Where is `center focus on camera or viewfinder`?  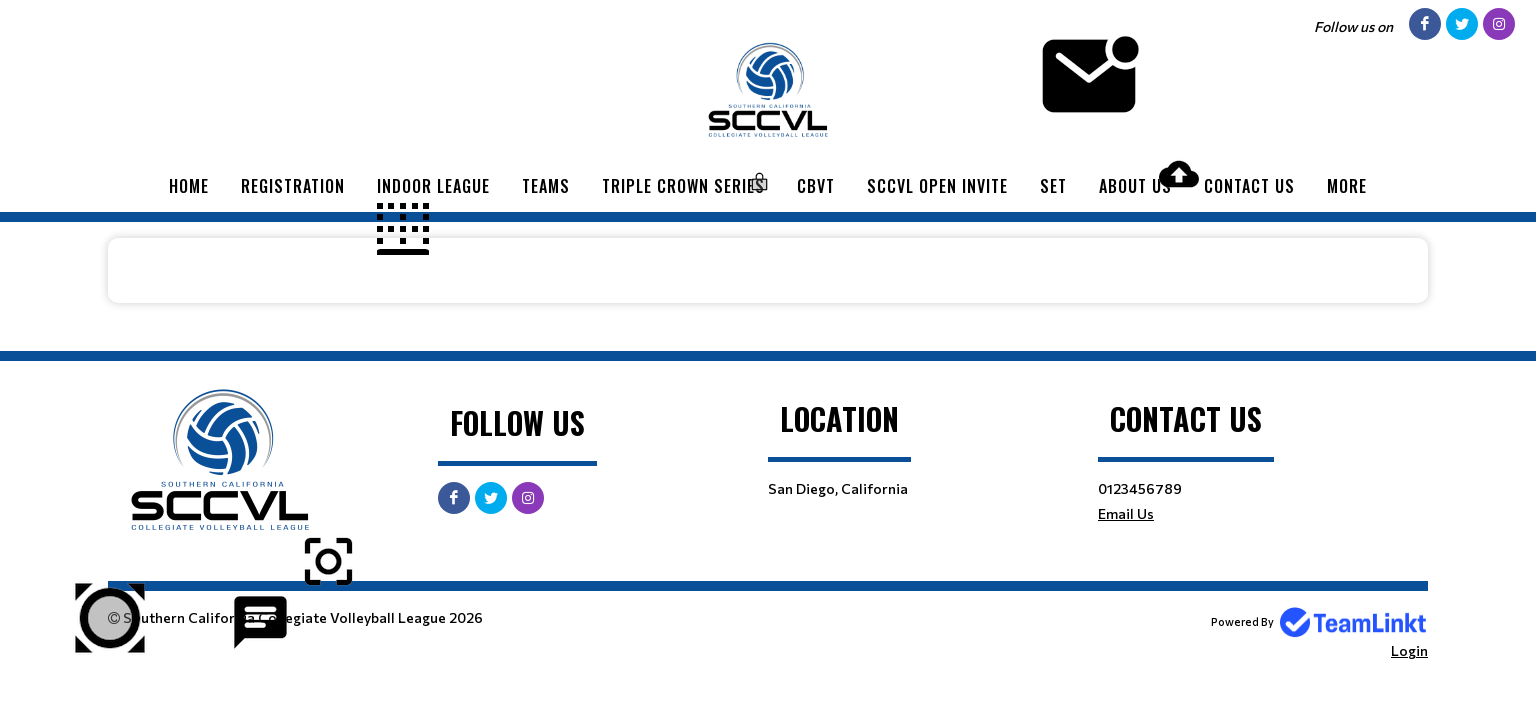 center focus on camera or viewfinder is located at coordinates (328, 561).